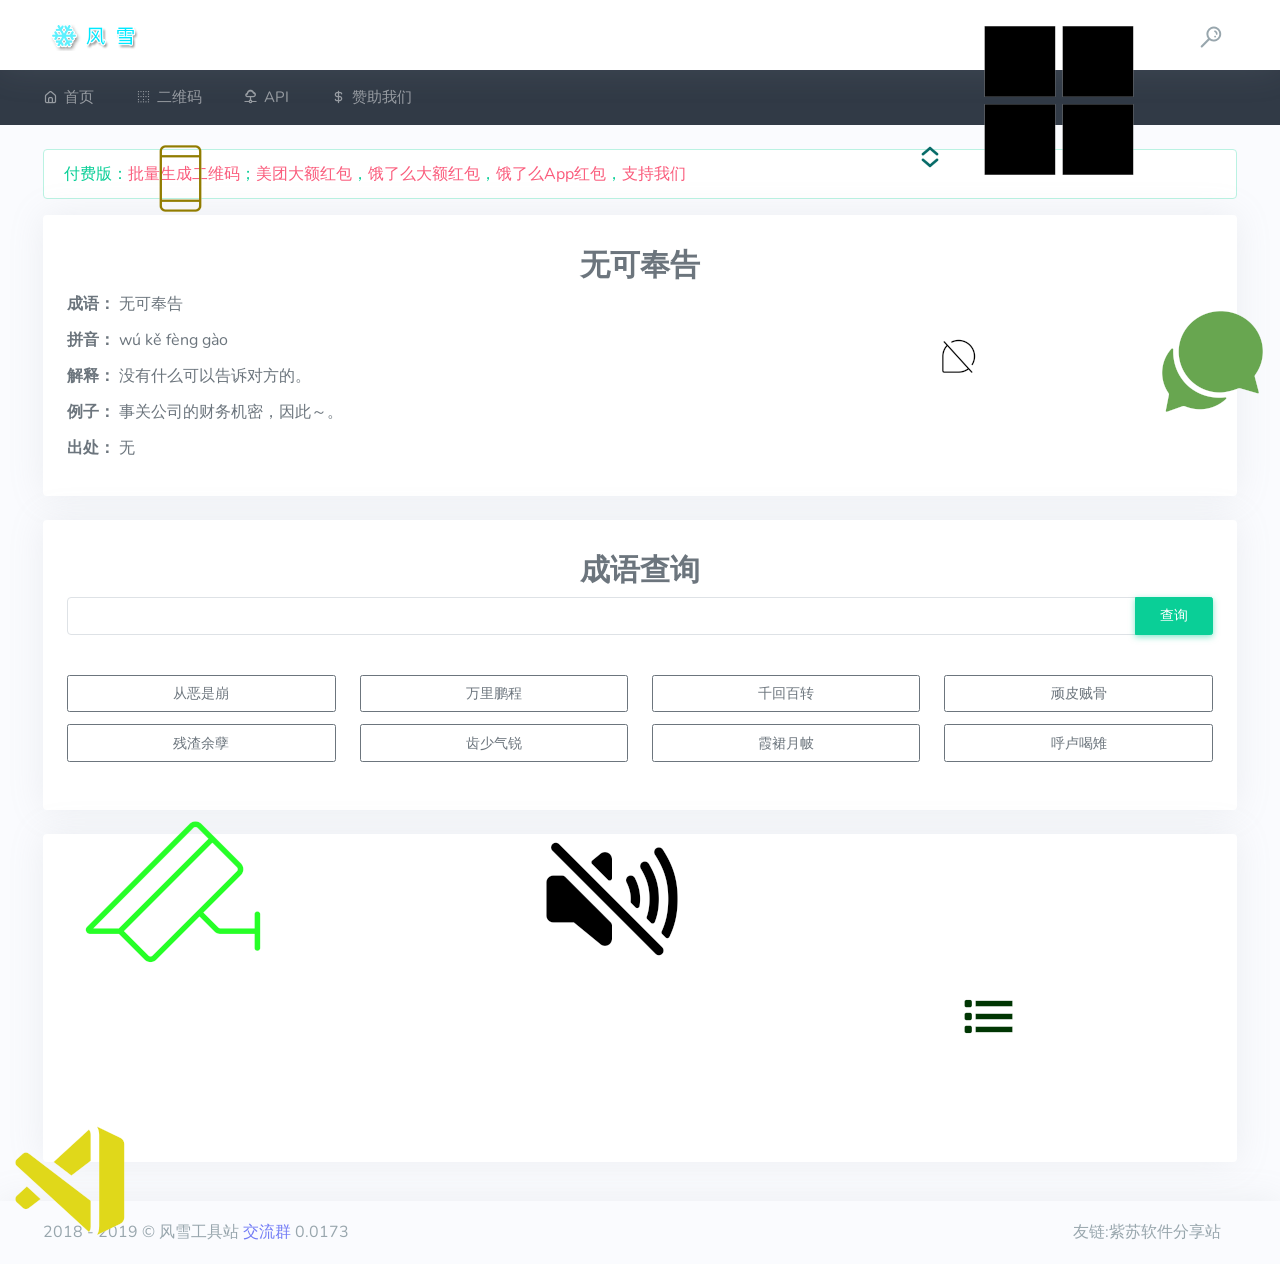 This screenshot has height=1264, width=1280. I want to click on sign in with Microsoft account, so click(1059, 101).